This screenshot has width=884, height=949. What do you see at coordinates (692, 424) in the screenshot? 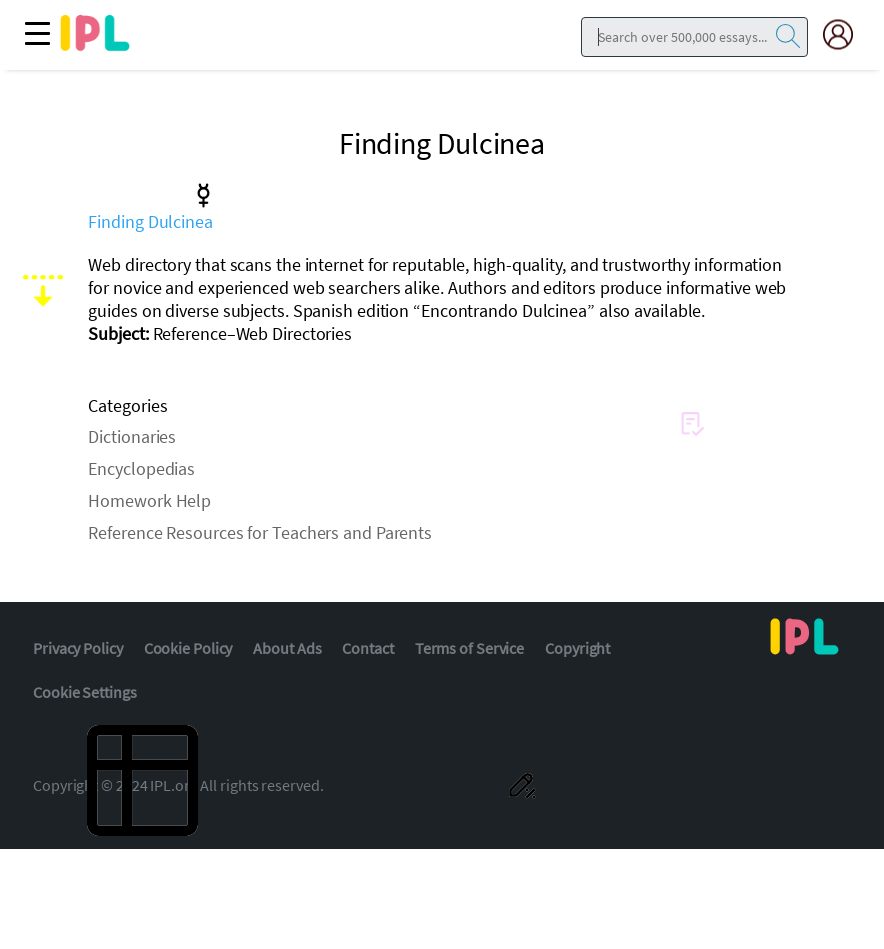
I see `view or manage a task checklist` at bounding box center [692, 424].